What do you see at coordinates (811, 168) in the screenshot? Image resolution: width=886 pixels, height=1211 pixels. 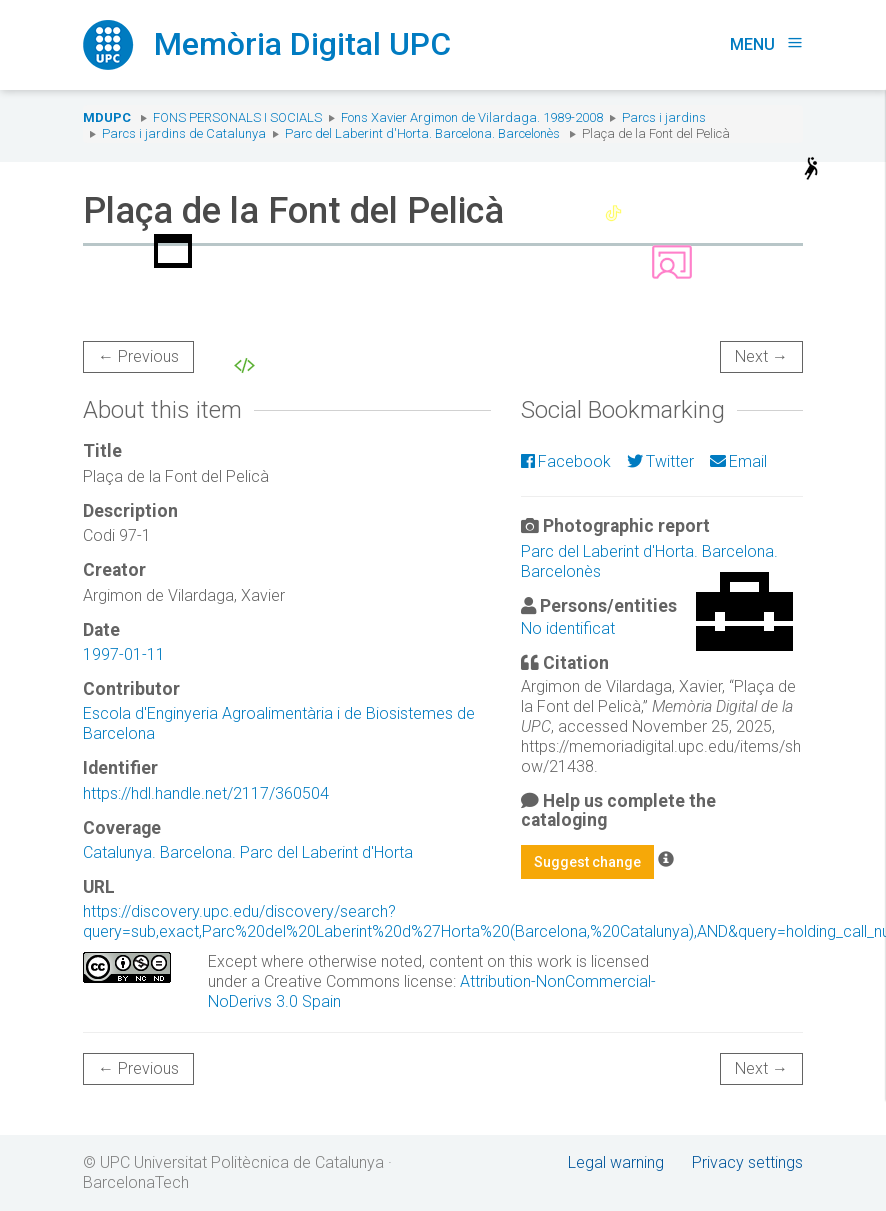 I see `access handball sports content` at bounding box center [811, 168].